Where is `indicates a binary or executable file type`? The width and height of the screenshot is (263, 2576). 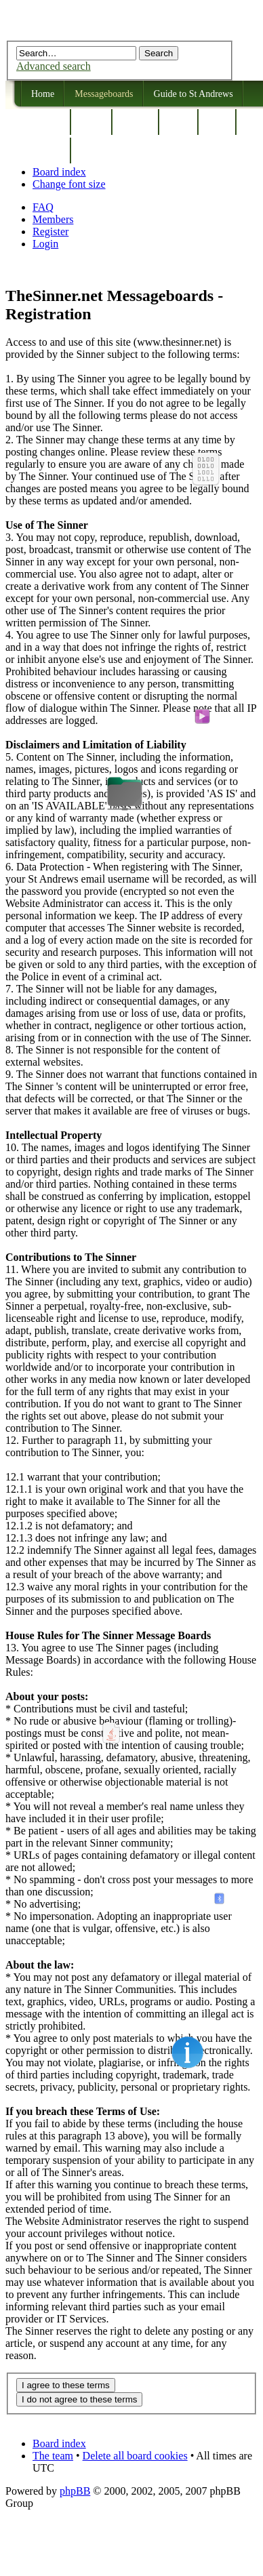
indicates a binary or executable file type is located at coordinates (205, 468).